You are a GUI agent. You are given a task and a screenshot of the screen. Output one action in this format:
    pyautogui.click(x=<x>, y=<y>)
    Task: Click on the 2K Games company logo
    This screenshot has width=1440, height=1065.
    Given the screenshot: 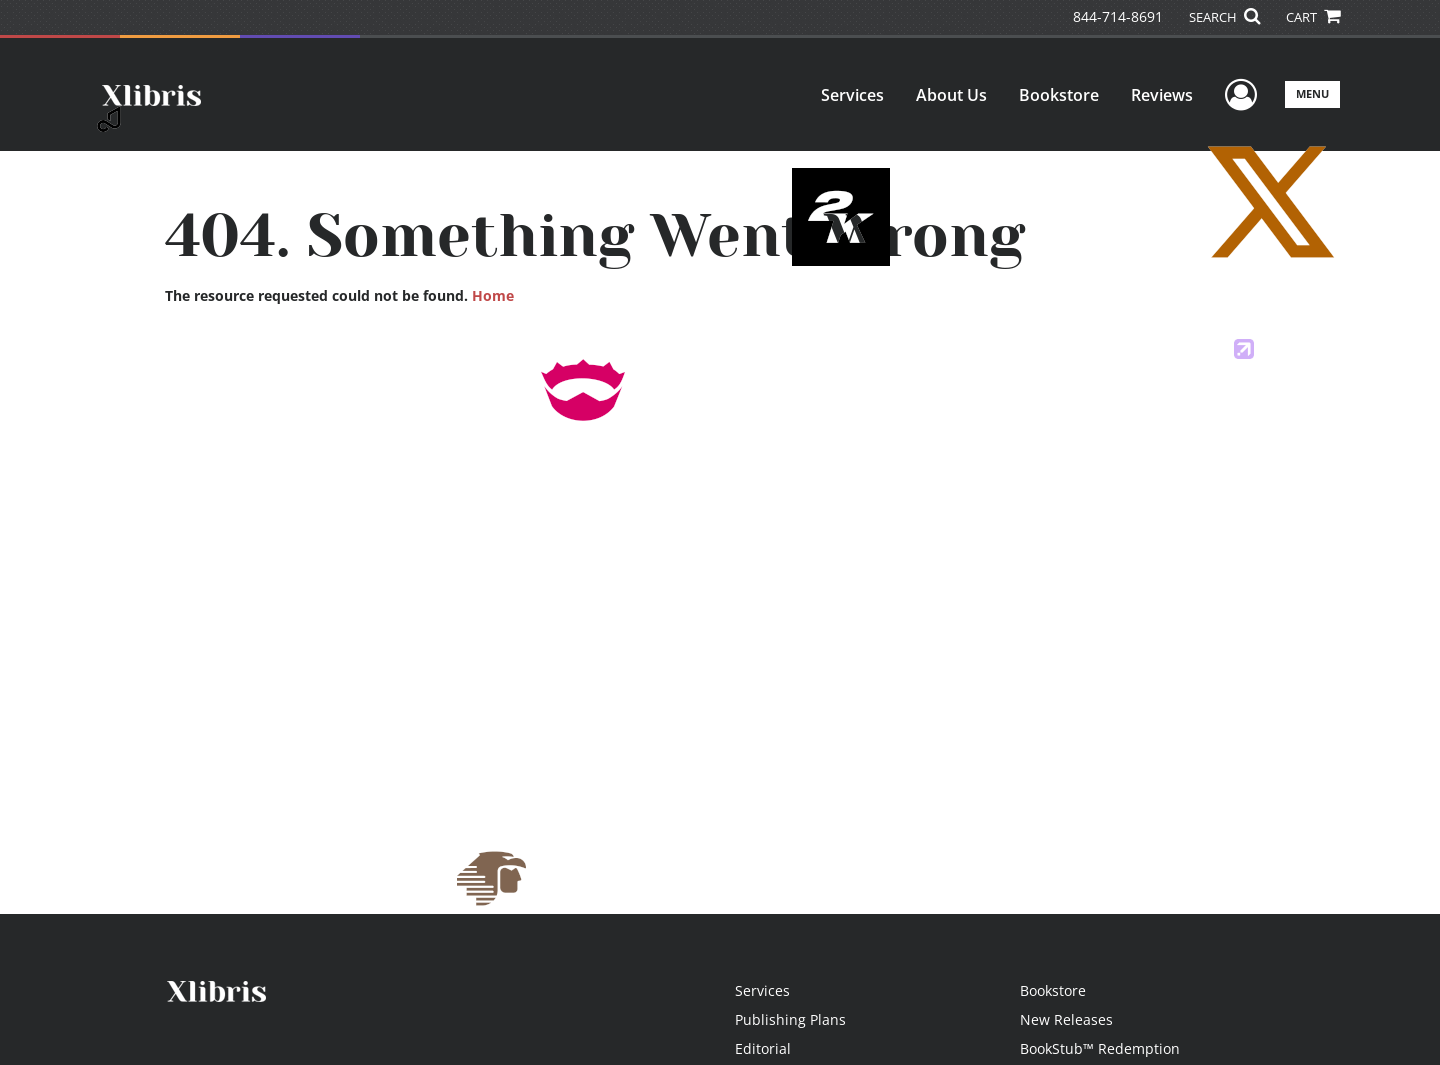 What is the action you would take?
    pyautogui.click(x=841, y=217)
    